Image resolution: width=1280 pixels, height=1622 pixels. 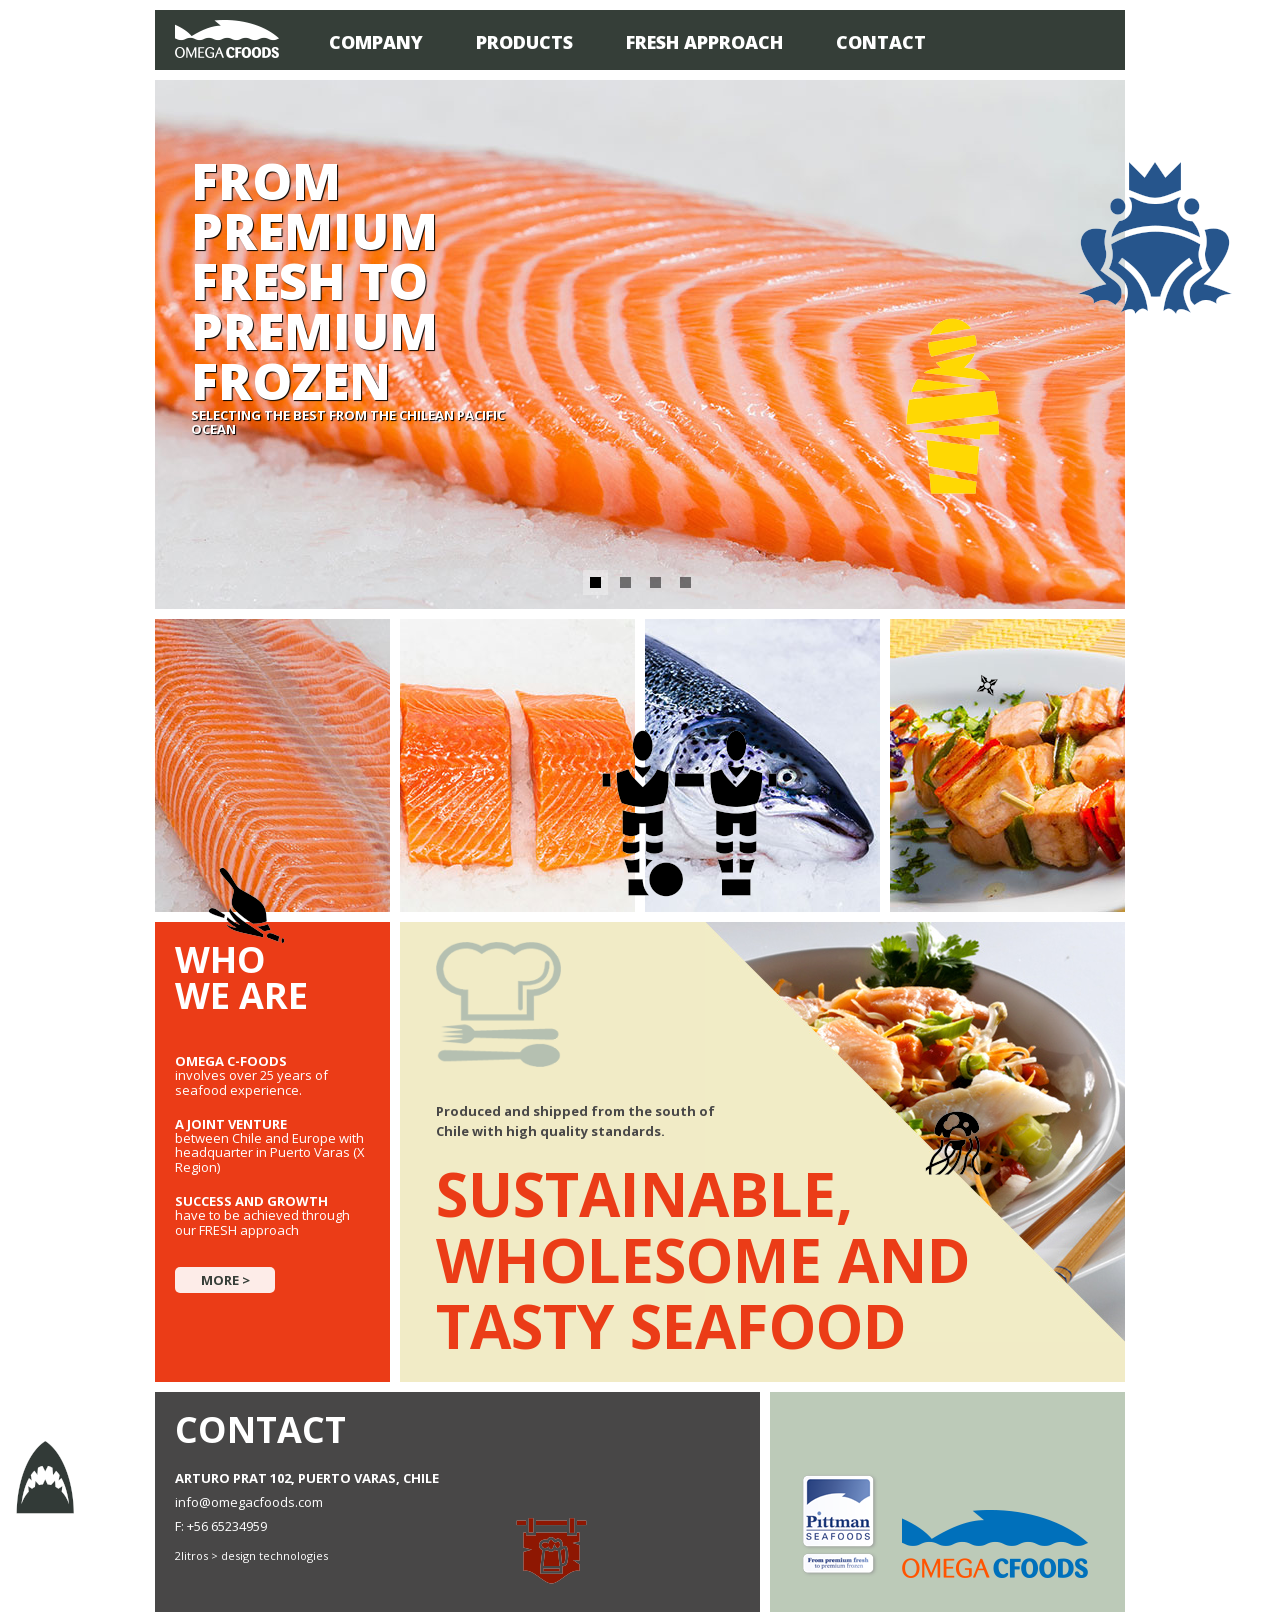 I want to click on select the frog prince character, so click(x=1155, y=238).